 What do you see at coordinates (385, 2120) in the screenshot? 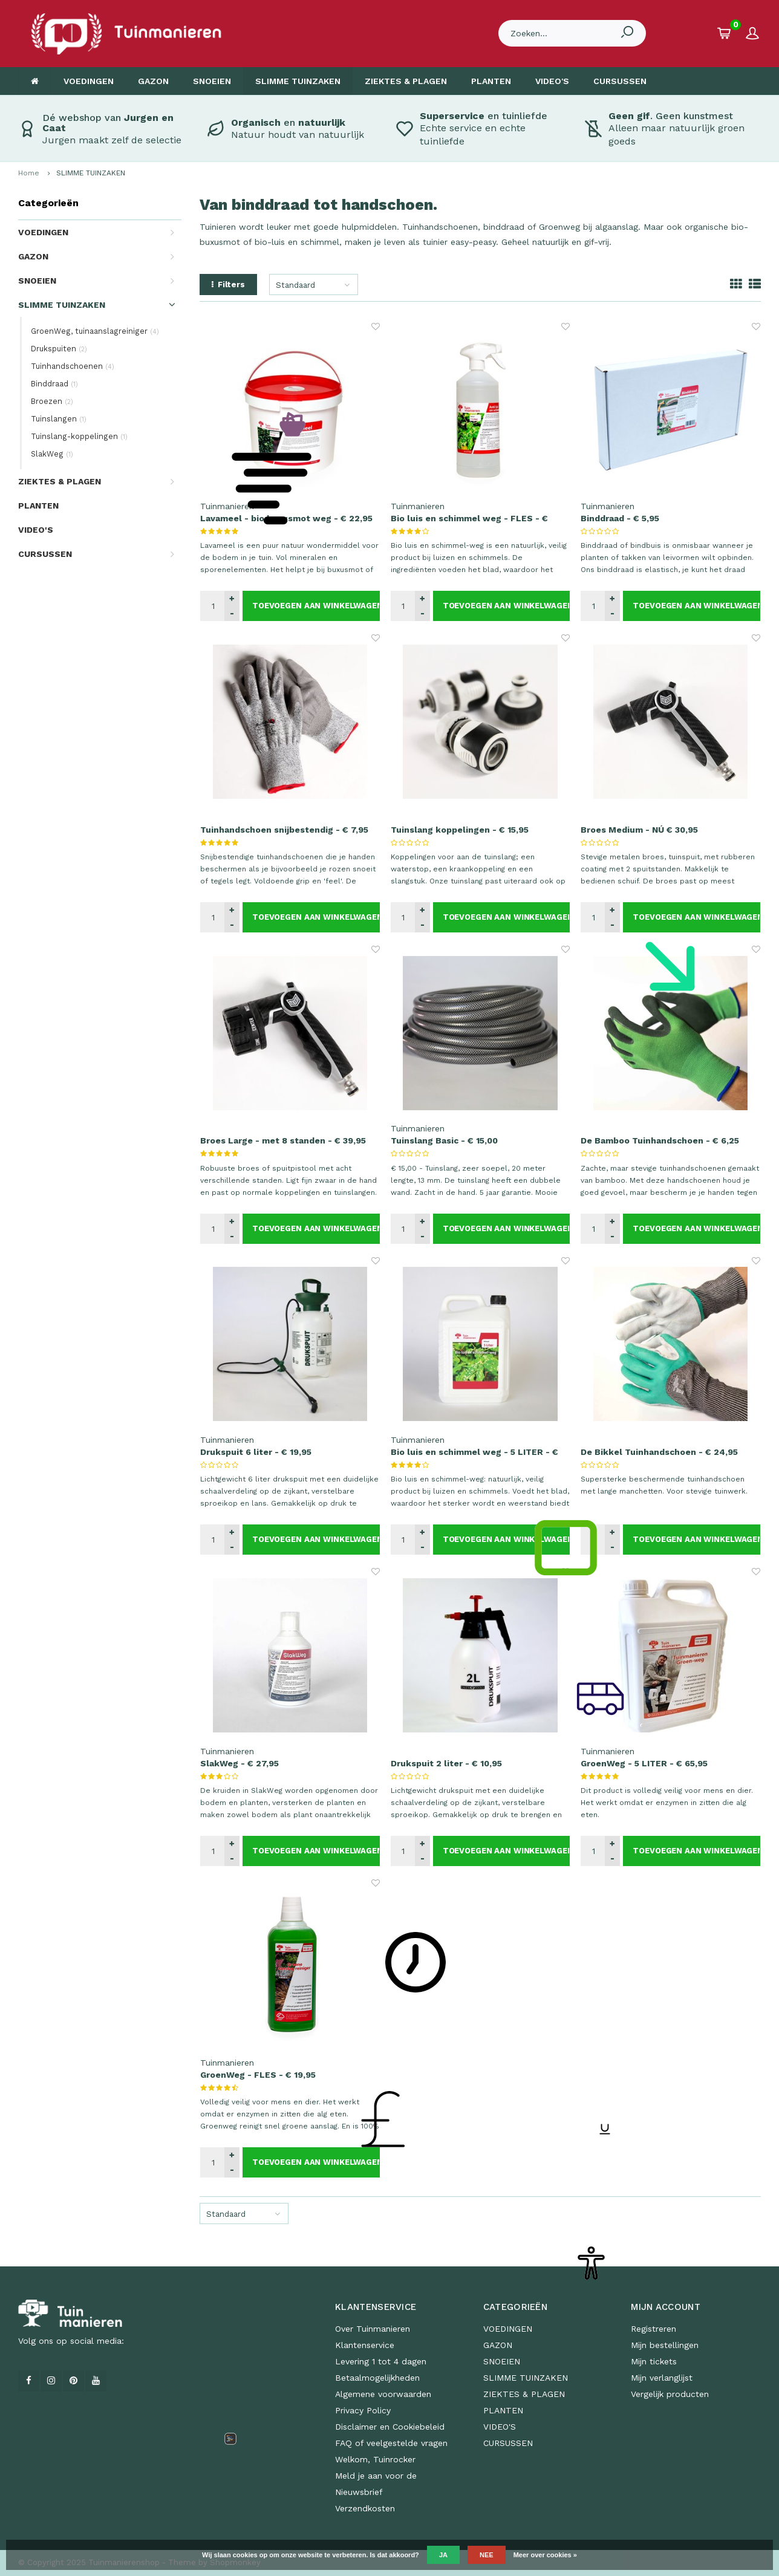
I see `view prices in british pounds` at bounding box center [385, 2120].